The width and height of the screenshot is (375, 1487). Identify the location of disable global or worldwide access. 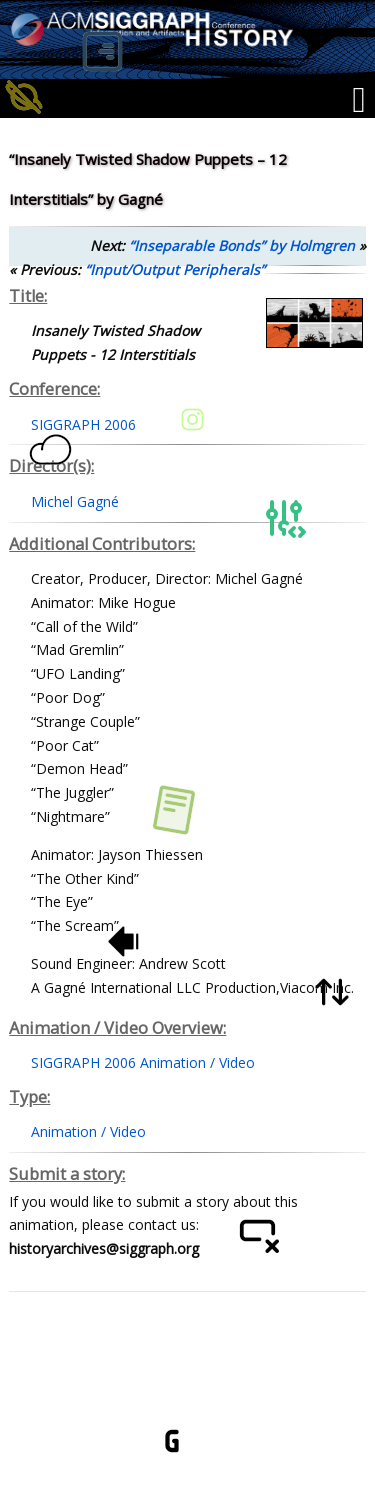
(24, 97).